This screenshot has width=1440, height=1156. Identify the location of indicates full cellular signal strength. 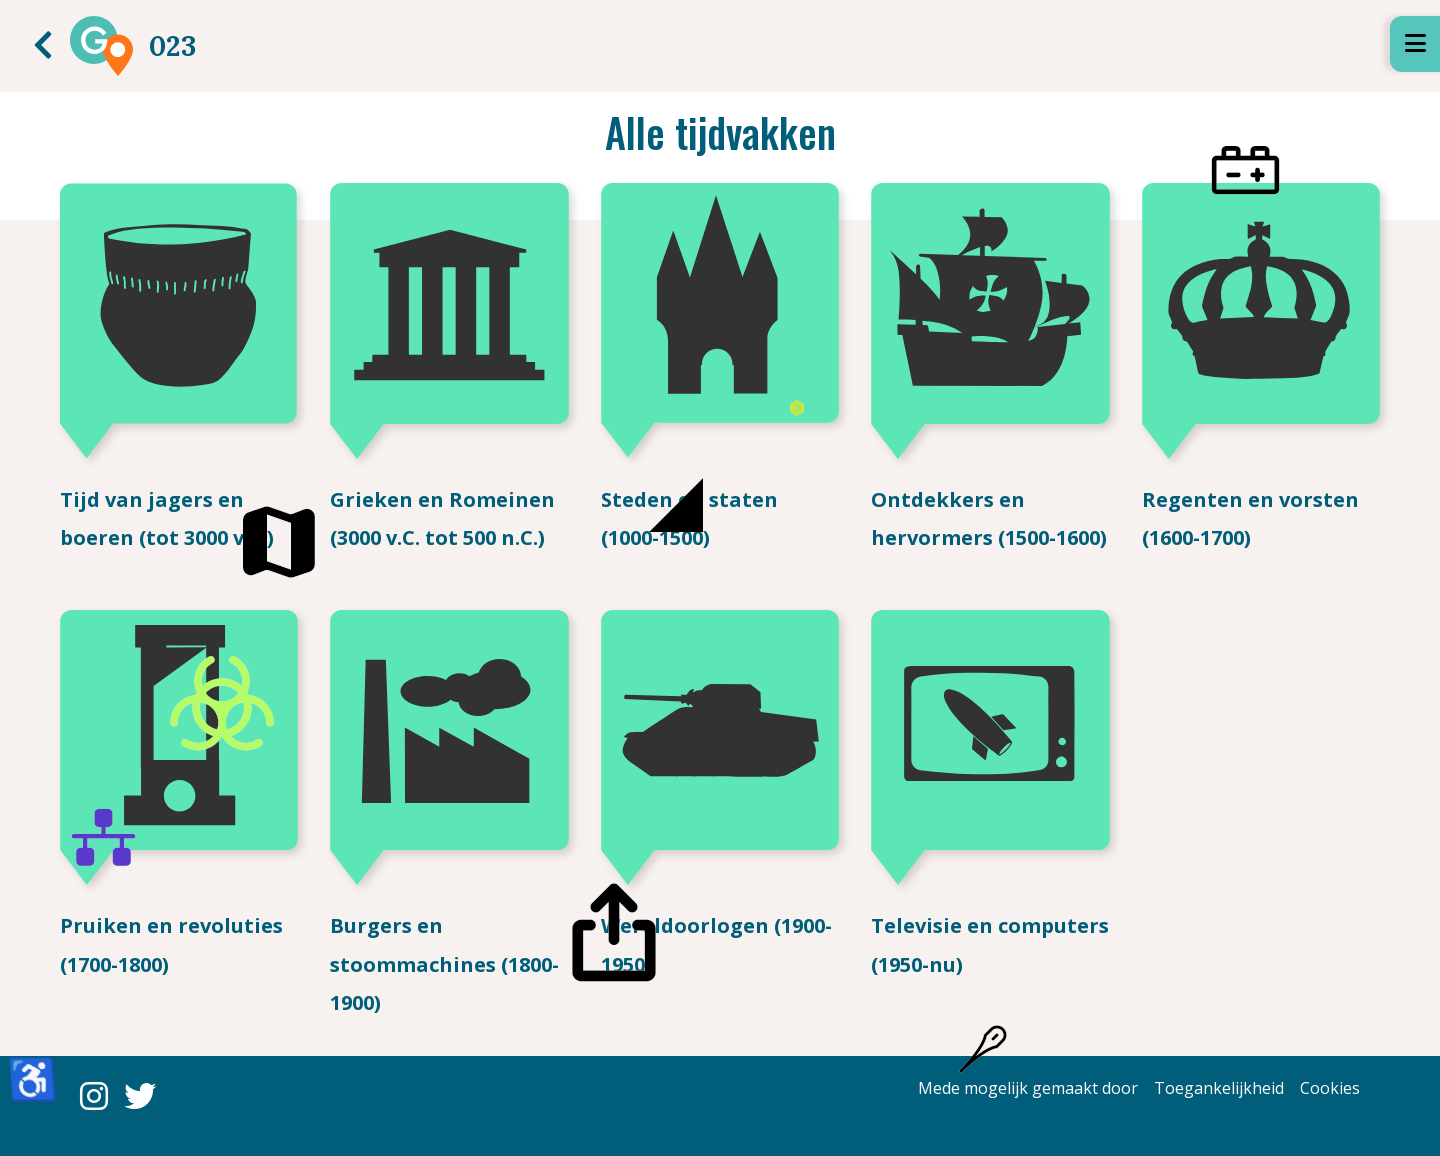
(676, 505).